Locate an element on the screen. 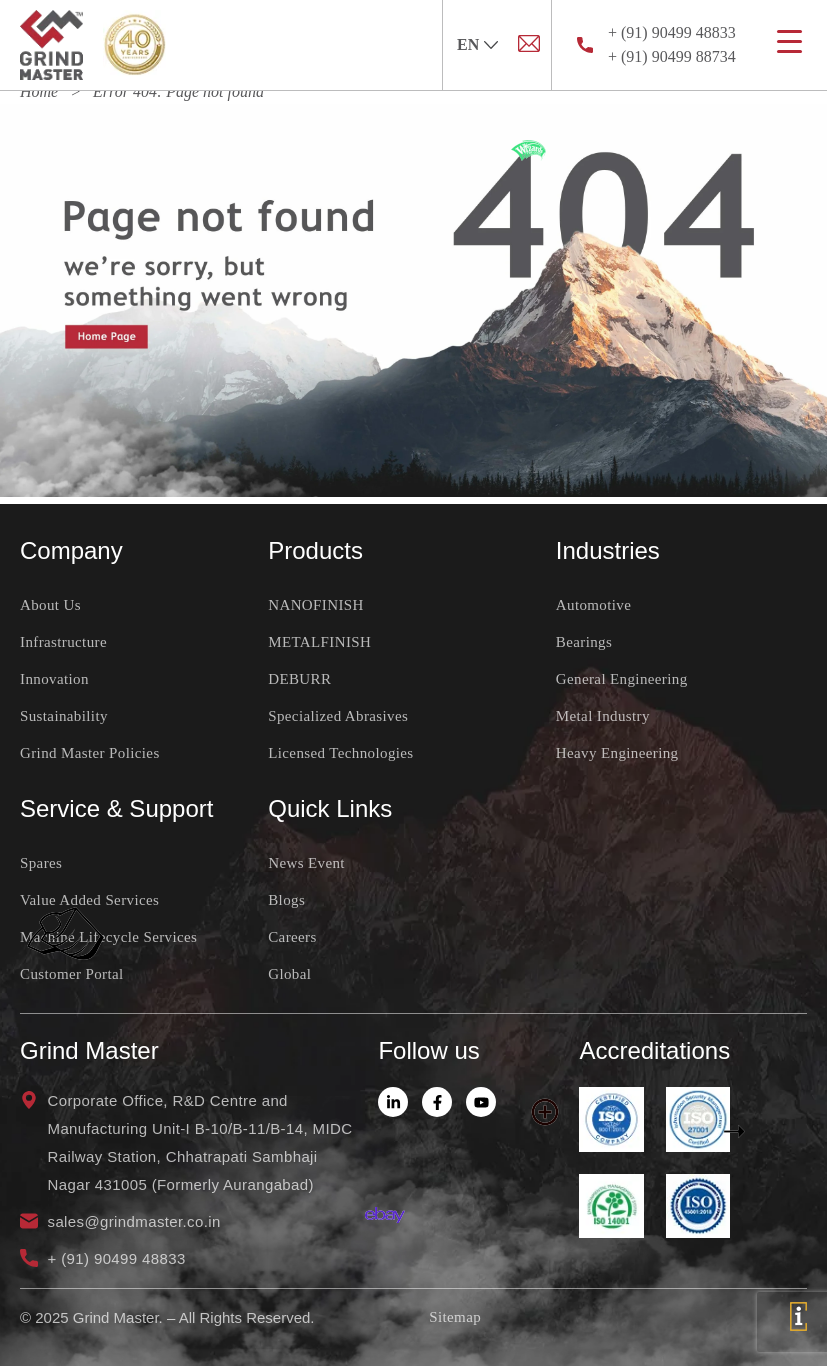  navigate to the next step or page is located at coordinates (734, 1131).